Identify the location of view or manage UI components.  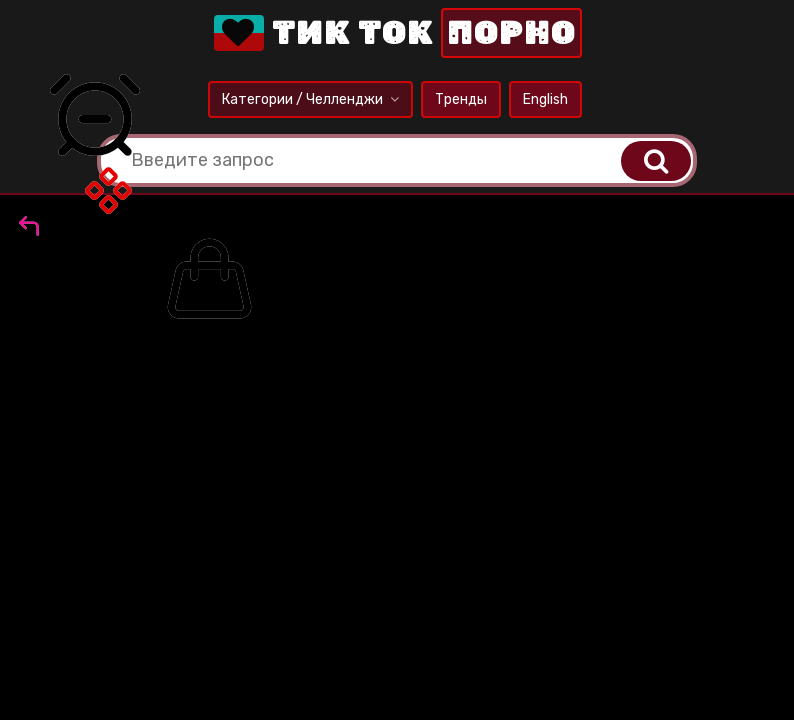
(108, 190).